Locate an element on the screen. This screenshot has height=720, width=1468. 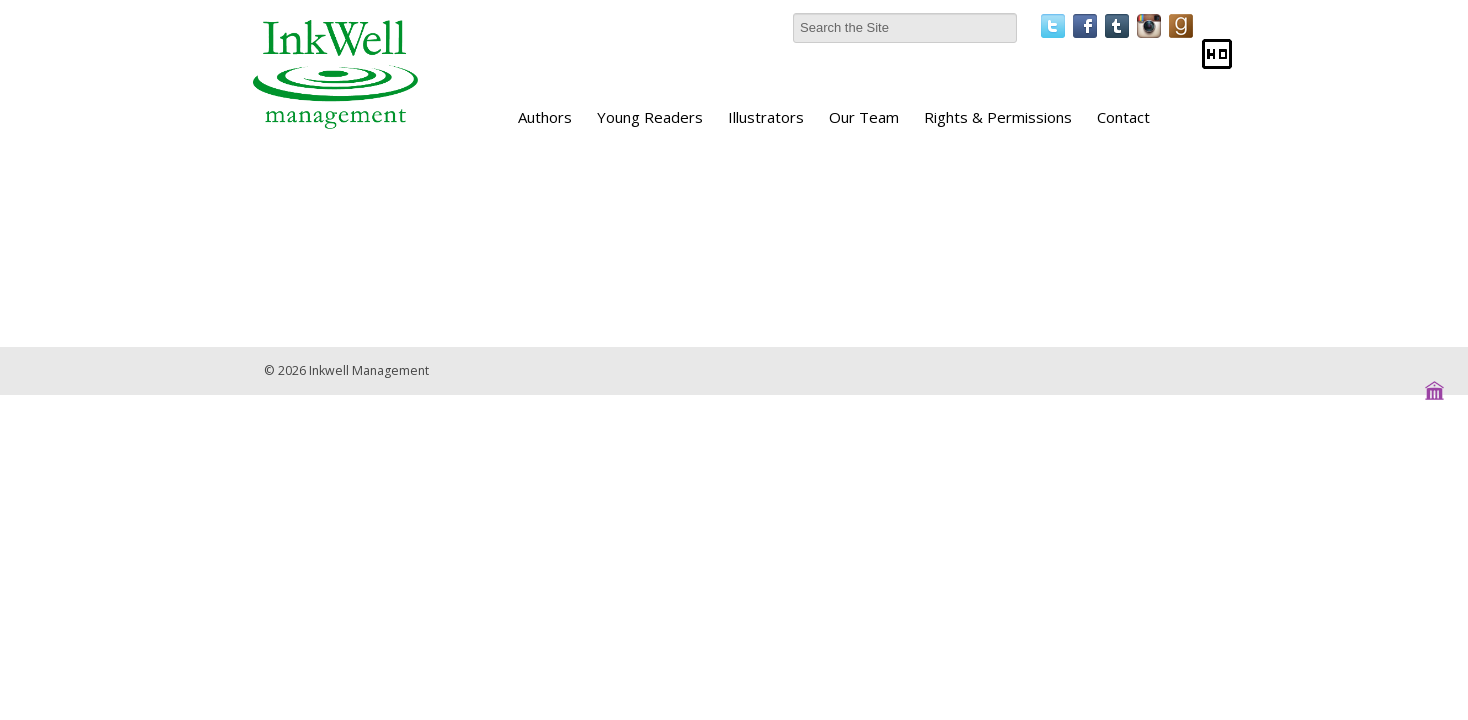
indicates high definition video quality is available is located at coordinates (1217, 54).